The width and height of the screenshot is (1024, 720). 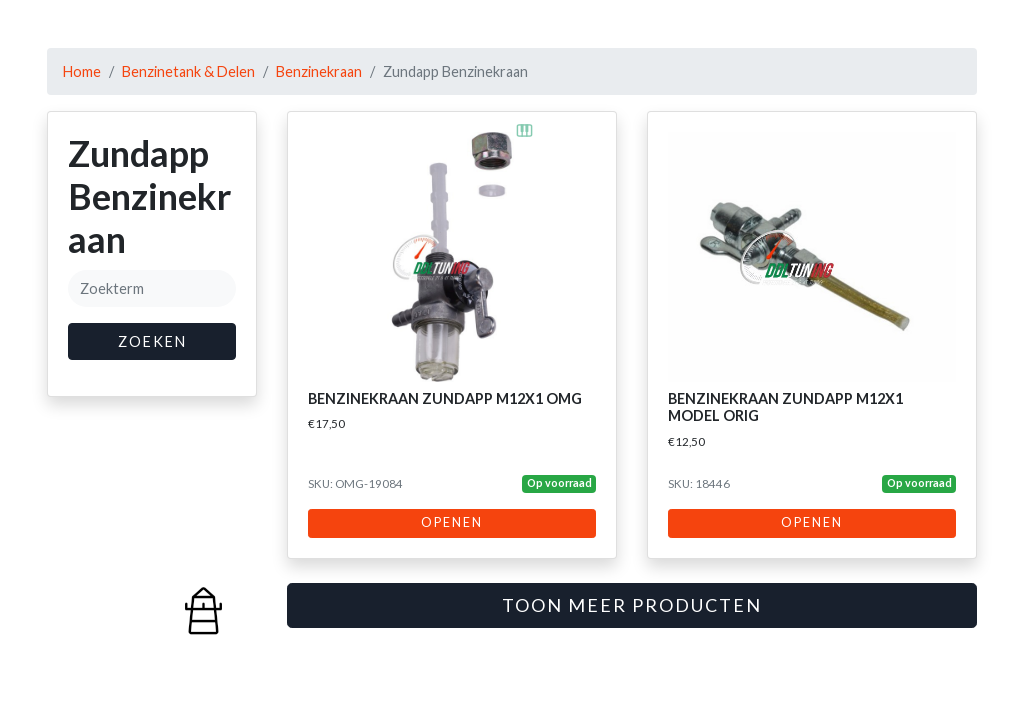 What do you see at coordinates (203, 612) in the screenshot?
I see `access website accessibility or SEO audit tools` at bounding box center [203, 612].